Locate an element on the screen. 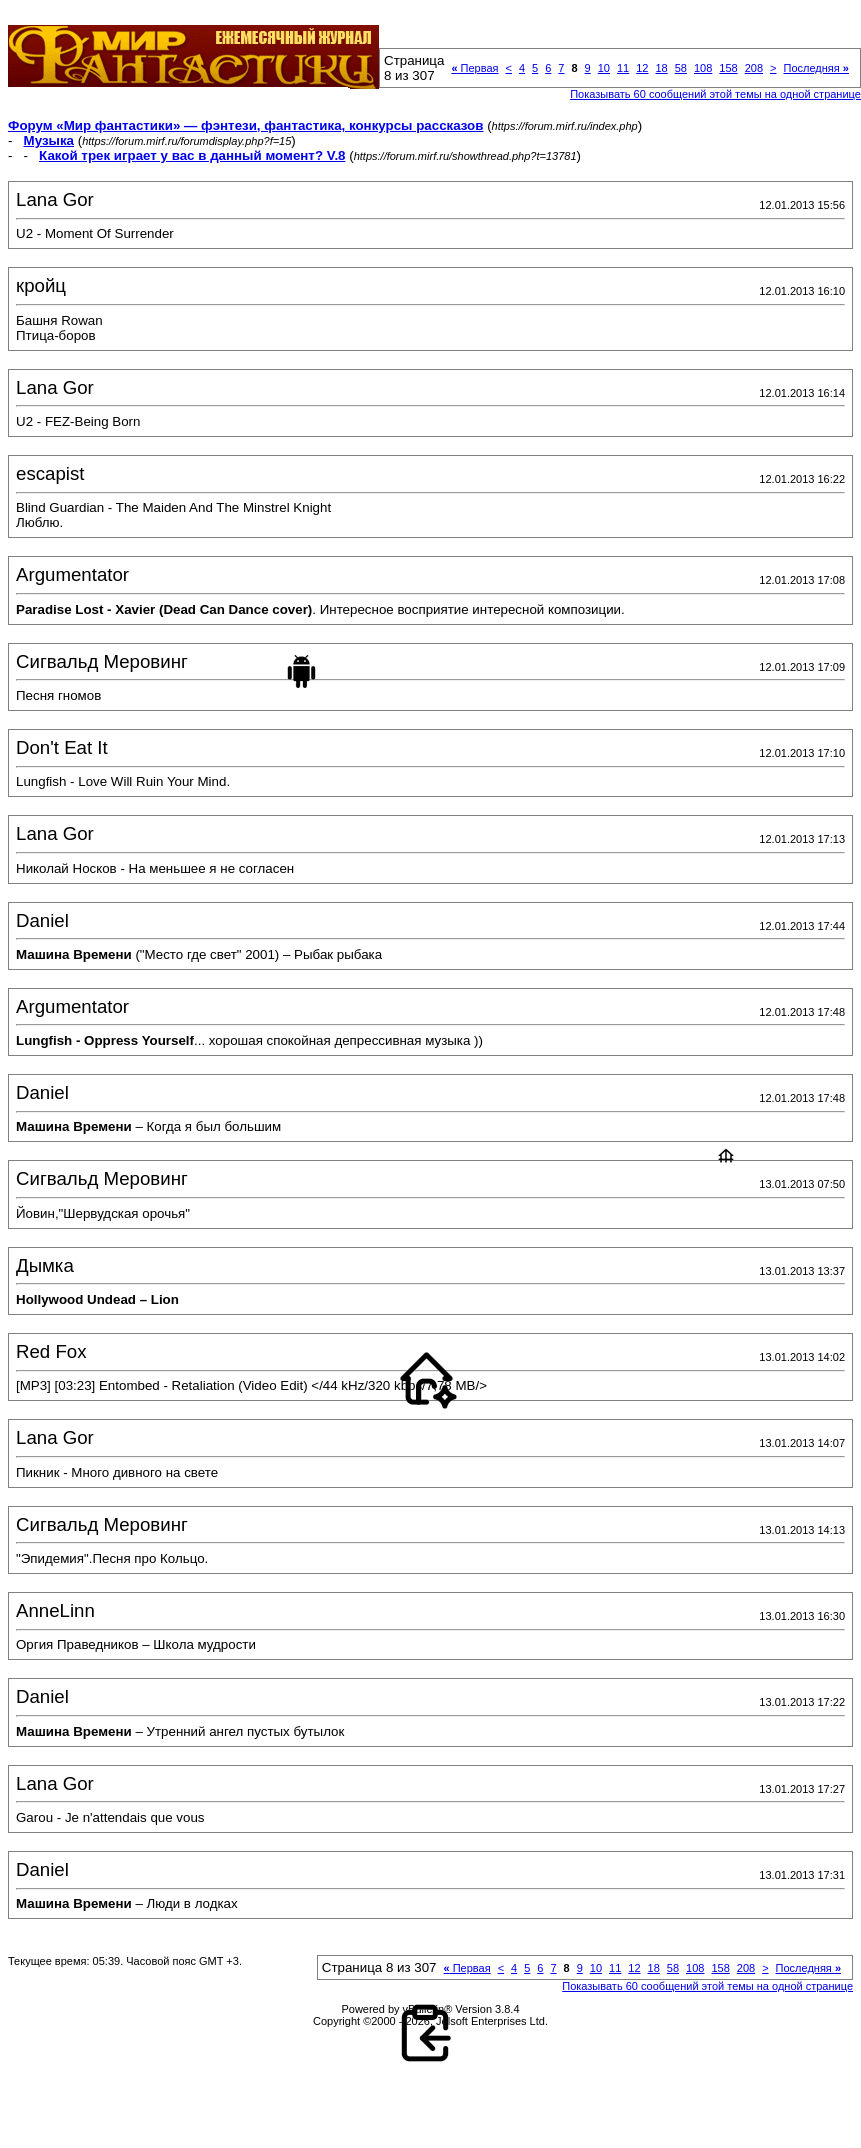 Image resolution: width=861 pixels, height=2148 pixels. paste content from clipboard is located at coordinates (425, 2033).